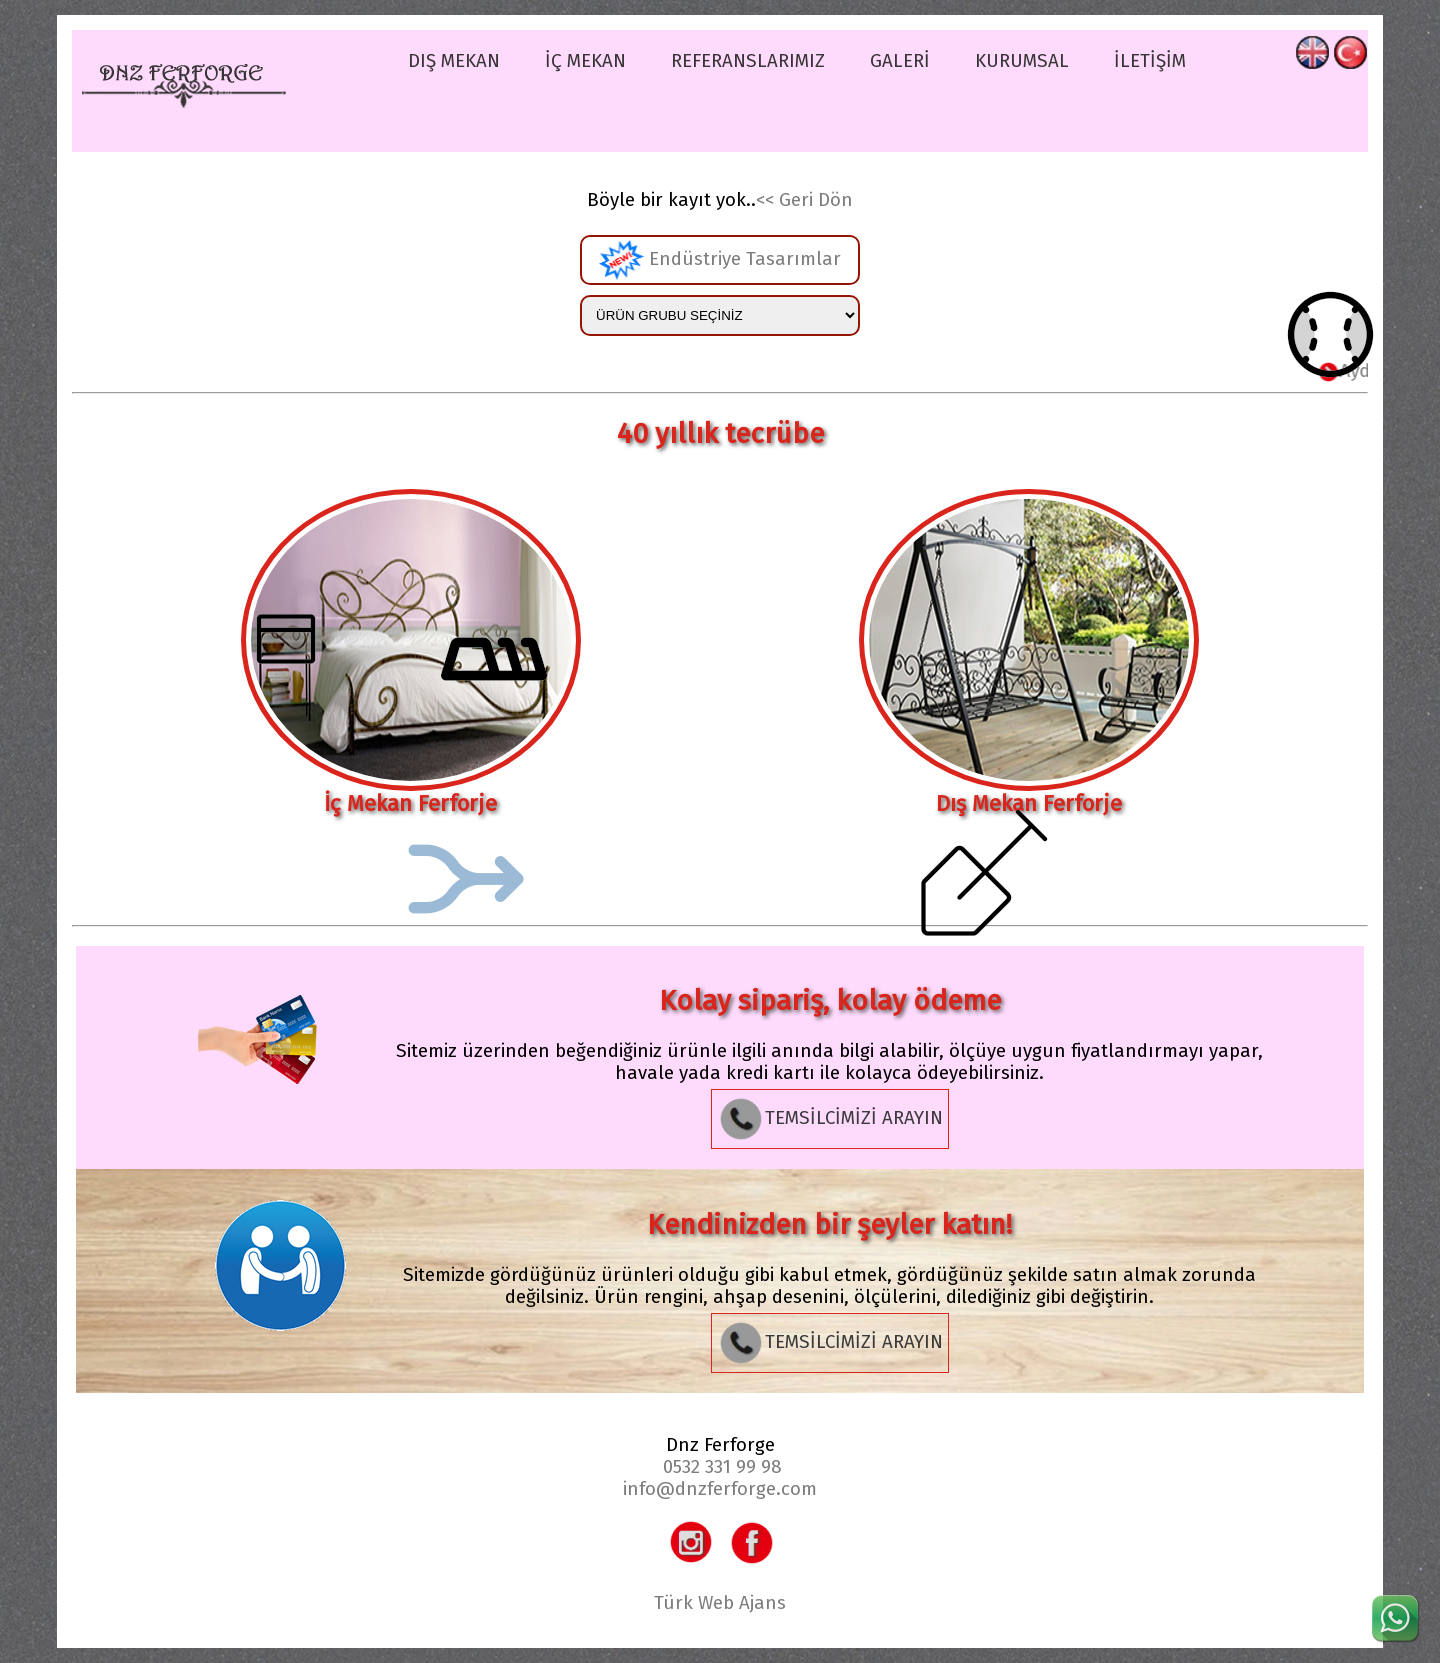  What do you see at coordinates (466, 879) in the screenshot?
I see `merge or combine selected items` at bounding box center [466, 879].